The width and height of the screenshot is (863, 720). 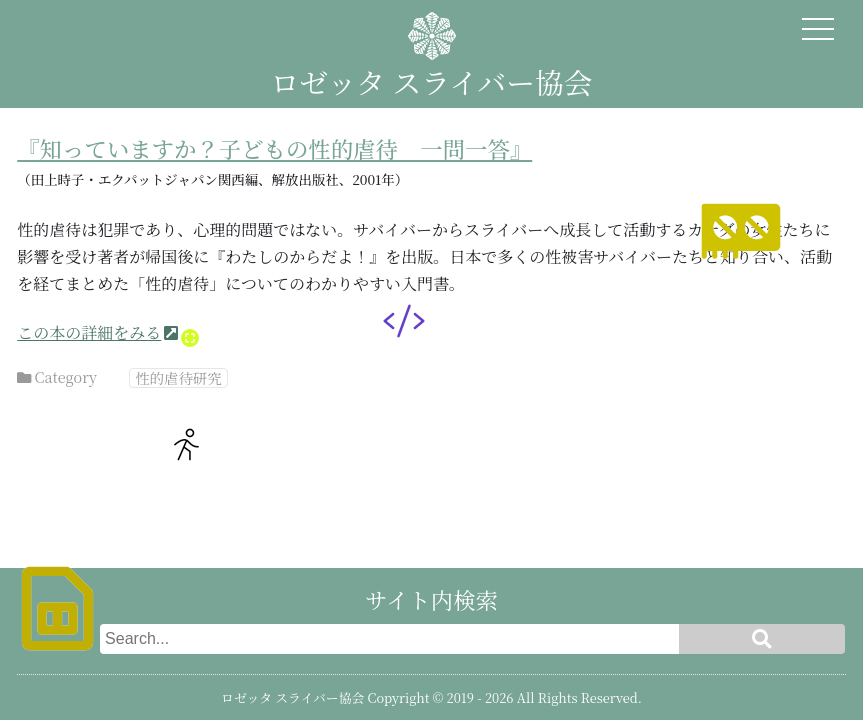 I want to click on manage sim card settings, so click(x=57, y=608).